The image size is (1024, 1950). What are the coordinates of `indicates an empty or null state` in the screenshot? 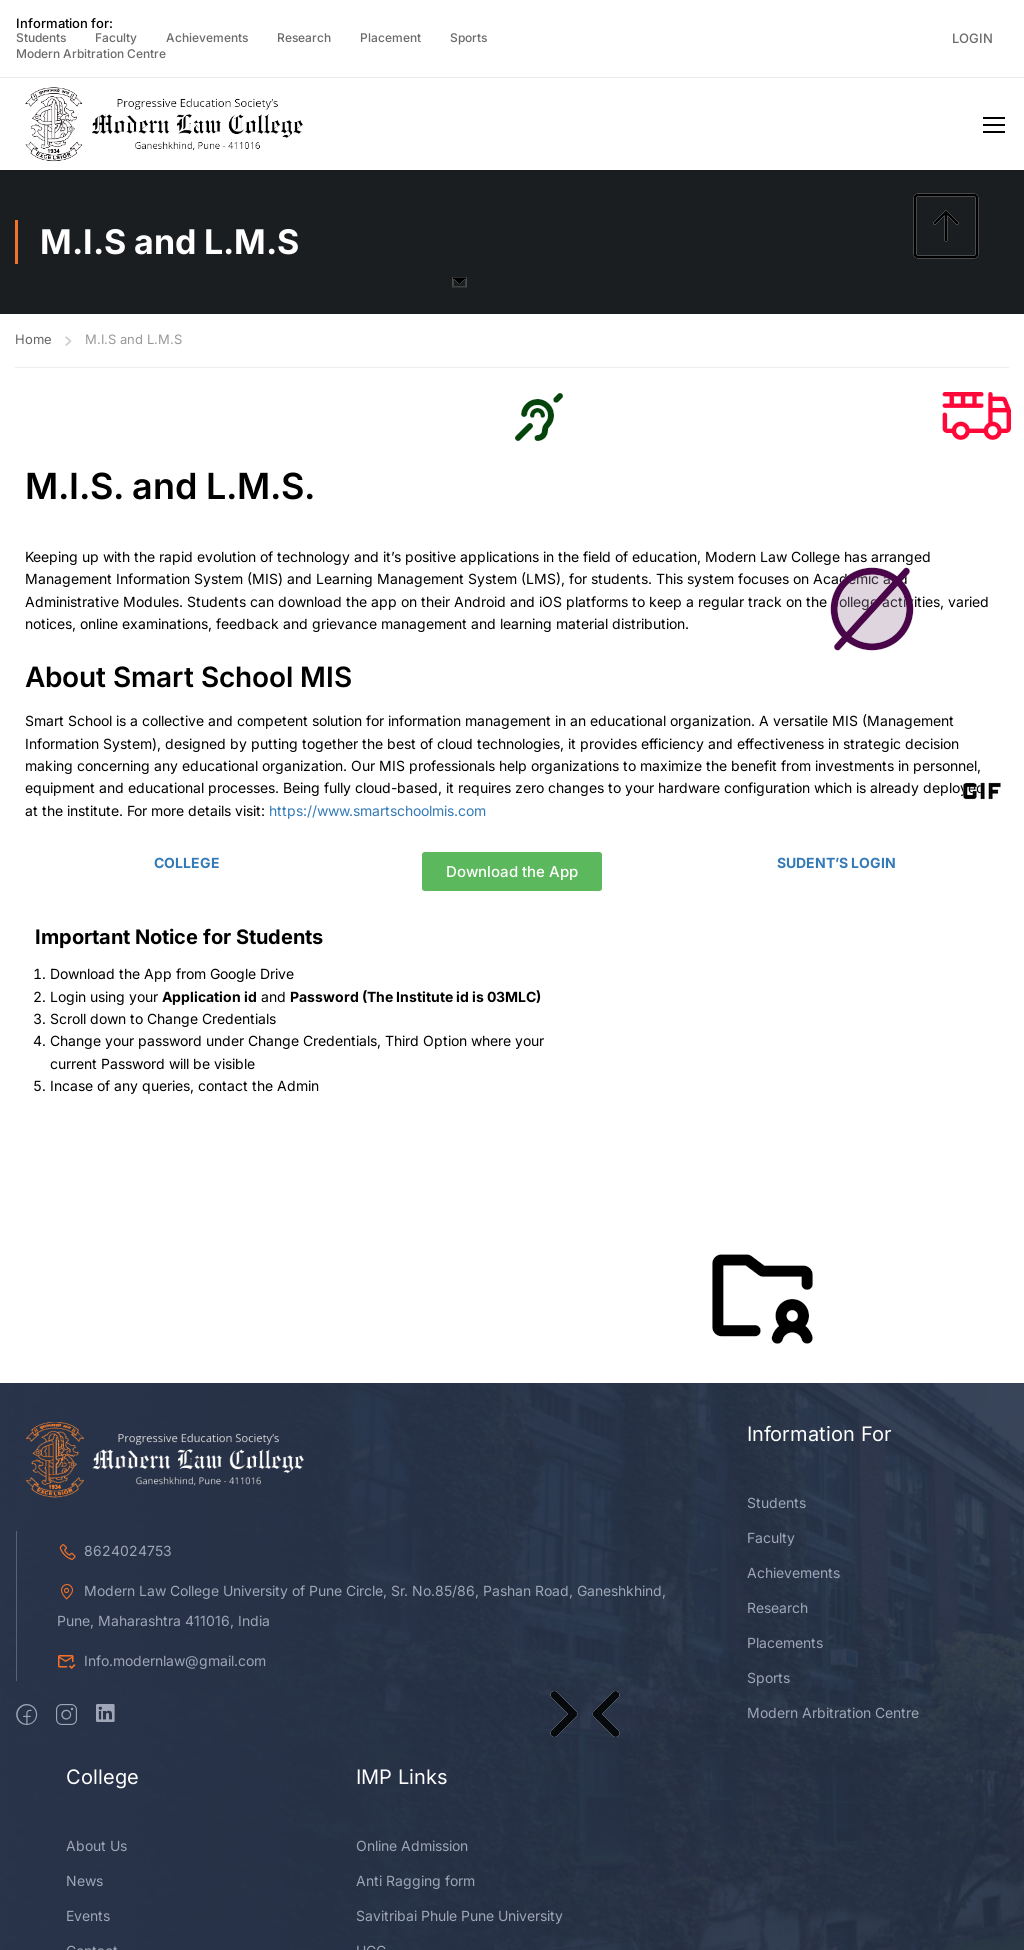 It's located at (872, 609).